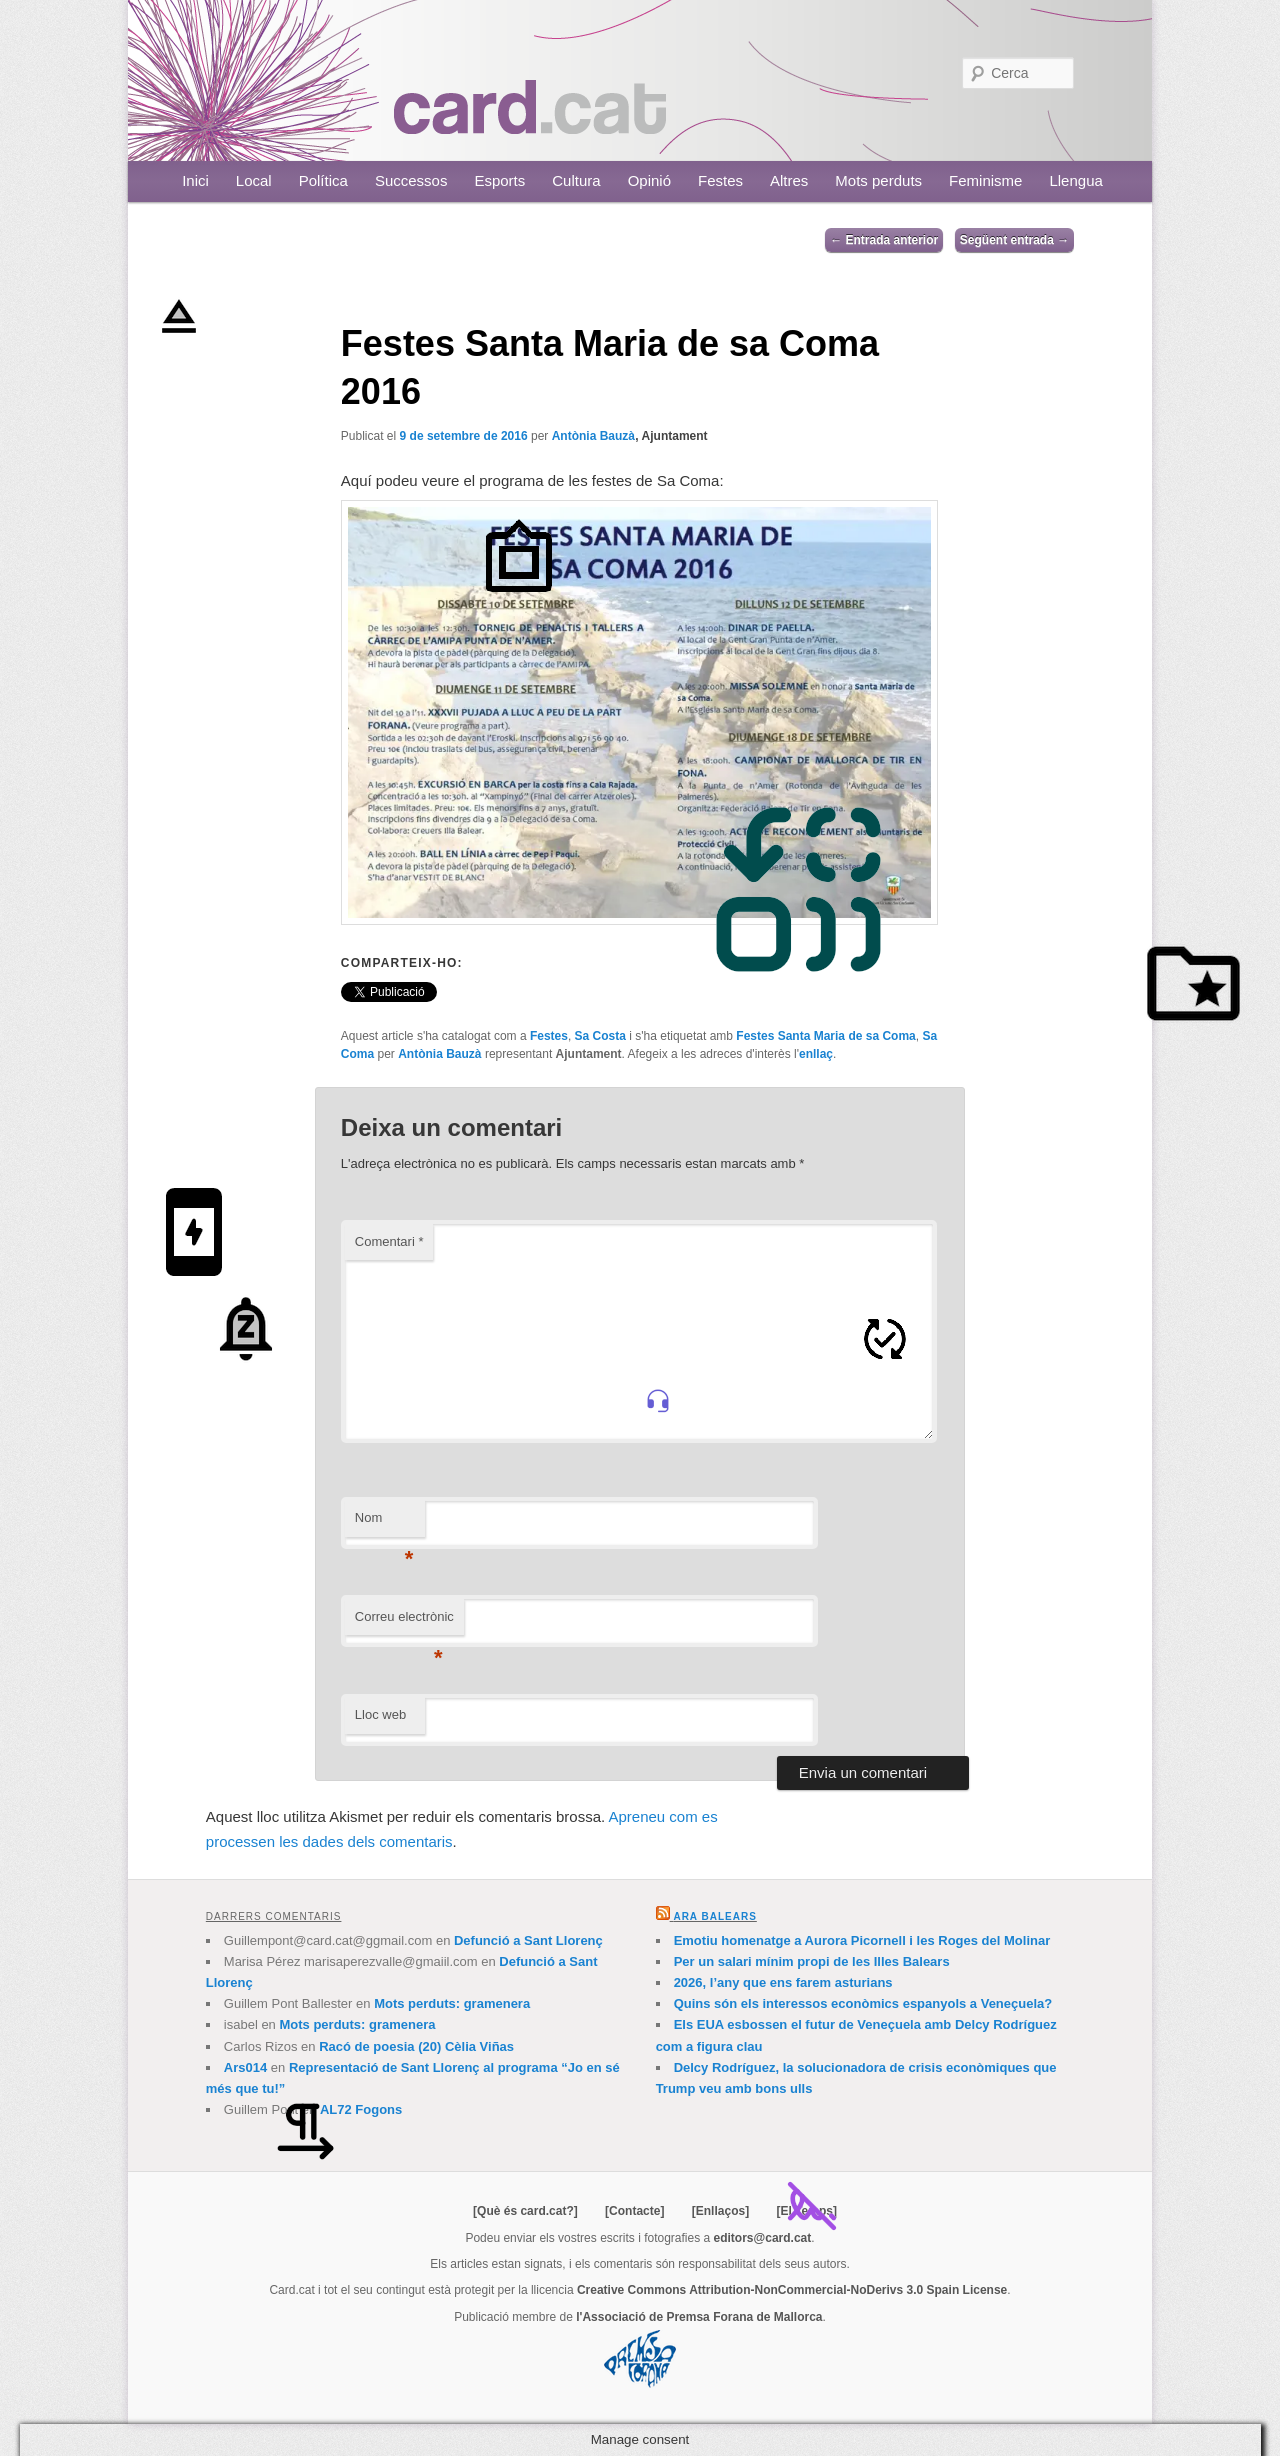 Image resolution: width=1280 pixels, height=2456 pixels. I want to click on signature feature disabled, so click(812, 2206).